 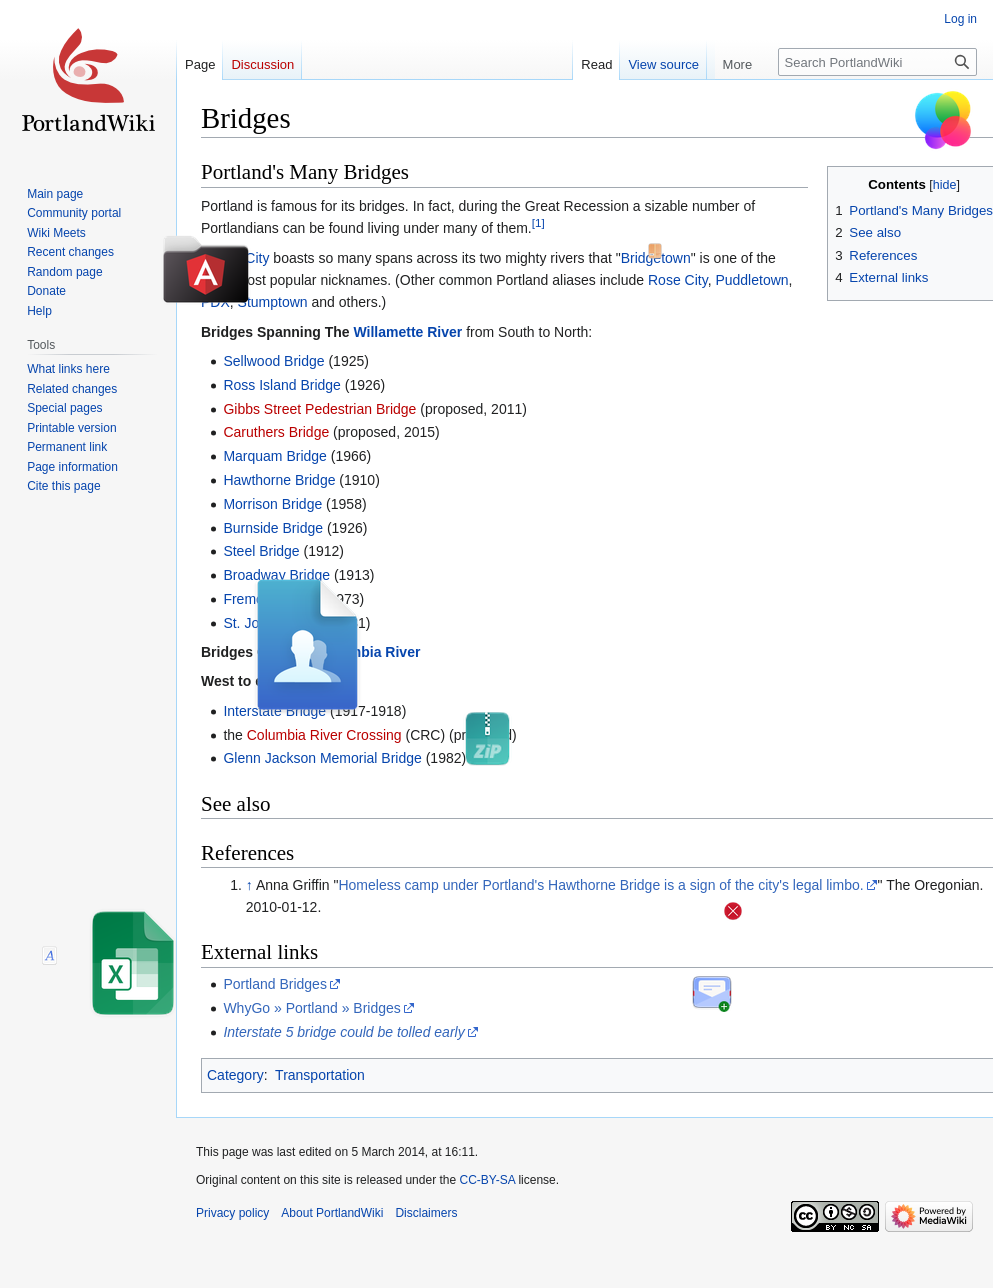 What do you see at coordinates (205, 271) in the screenshot?
I see `folder containing Angular project files` at bounding box center [205, 271].